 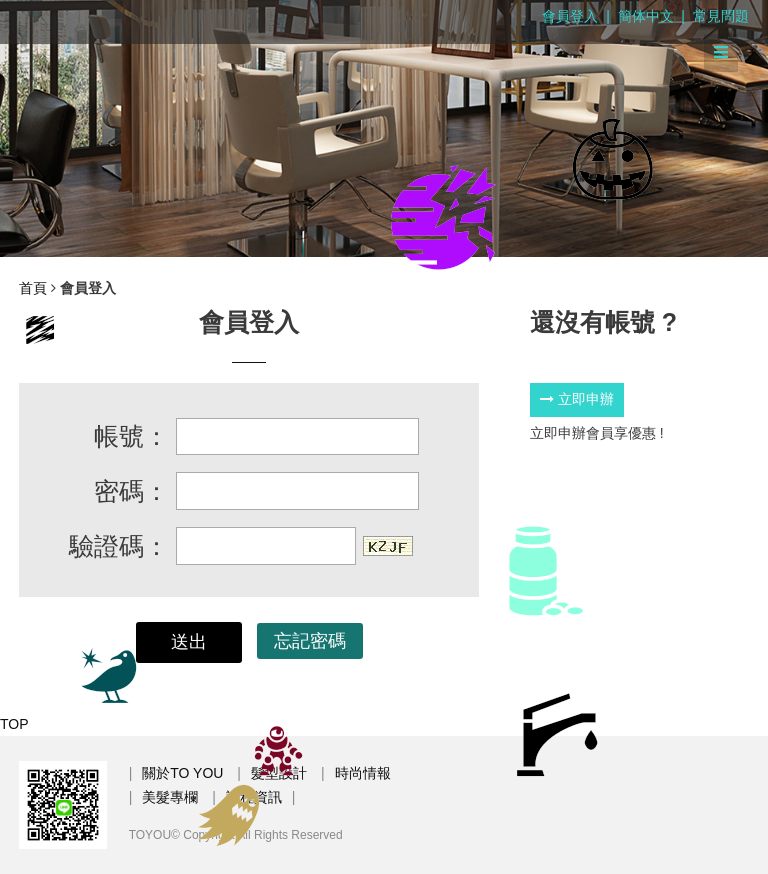 I want to click on toggle ghost mode or invisible status, so click(x=228, y=815).